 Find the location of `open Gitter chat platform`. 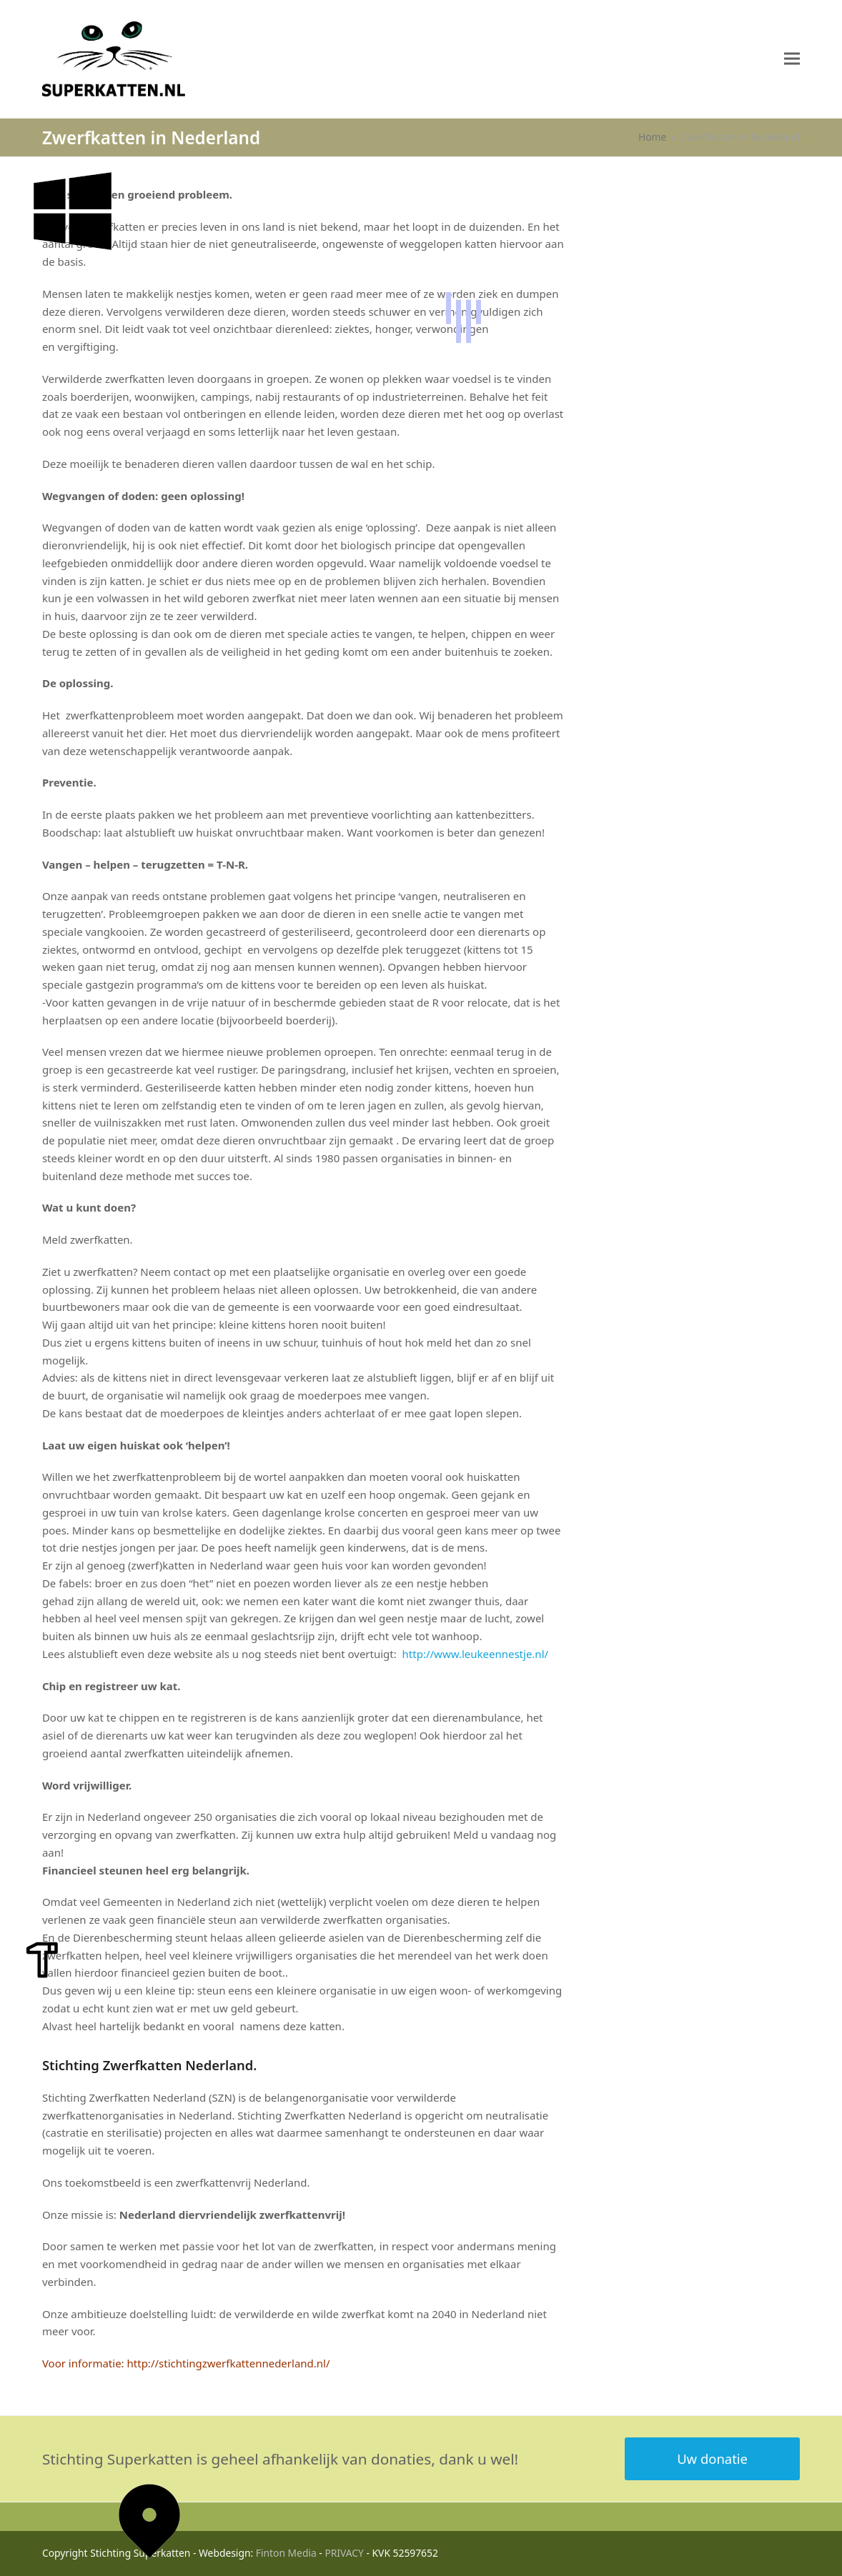

open Gitter chat platform is located at coordinates (463, 317).